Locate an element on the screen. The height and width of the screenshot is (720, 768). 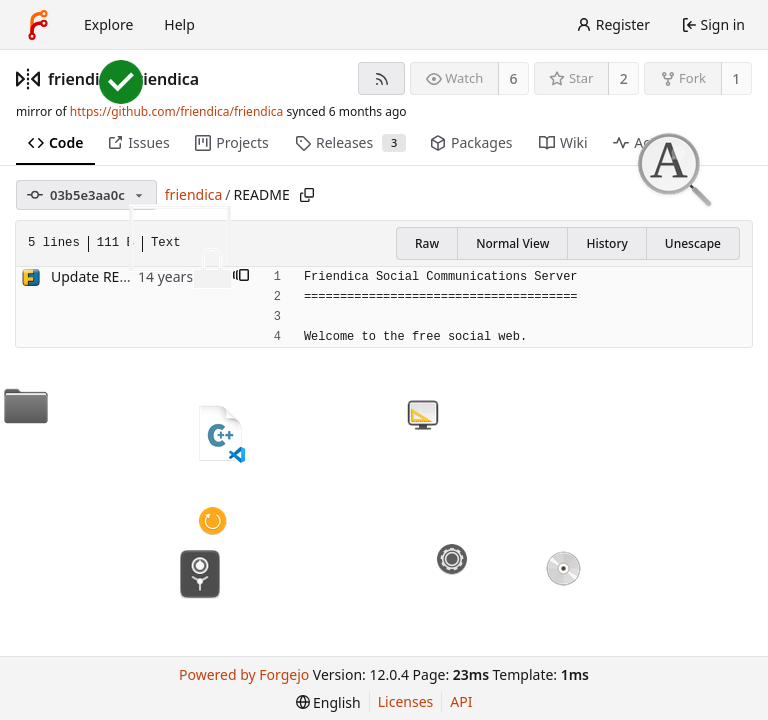
mark item as complete is located at coordinates (121, 82).